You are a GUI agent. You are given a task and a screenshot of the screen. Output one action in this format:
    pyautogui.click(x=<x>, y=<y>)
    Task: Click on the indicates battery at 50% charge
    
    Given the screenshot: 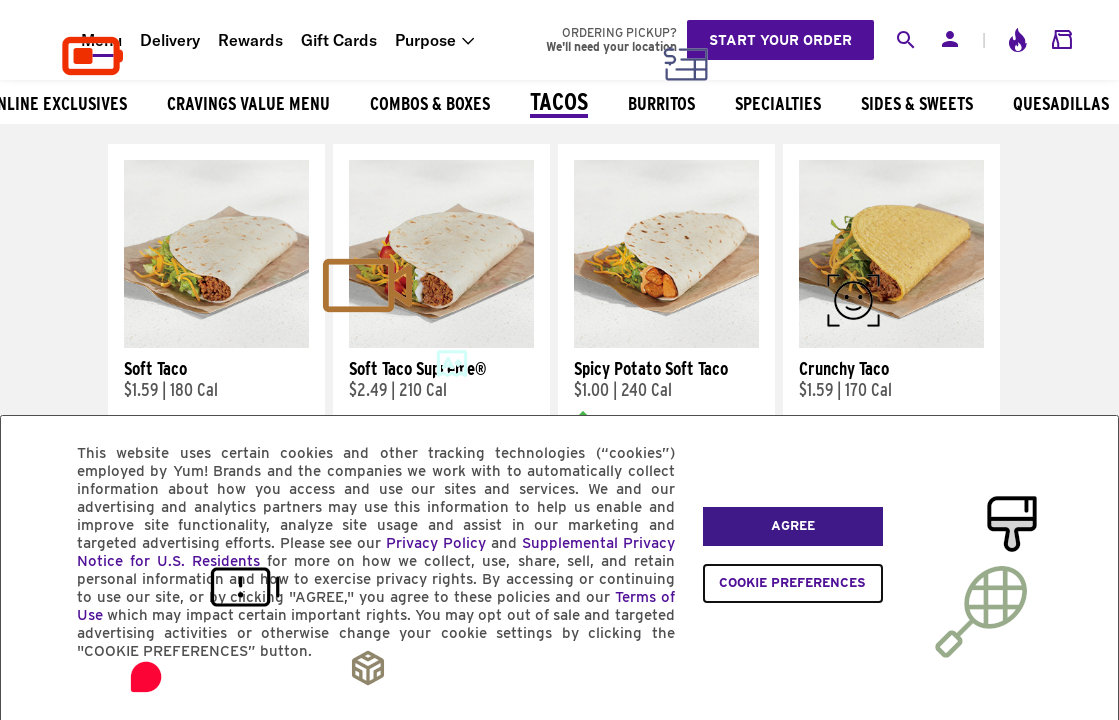 What is the action you would take?
    pyautogui.click(x=91, y=56)
    